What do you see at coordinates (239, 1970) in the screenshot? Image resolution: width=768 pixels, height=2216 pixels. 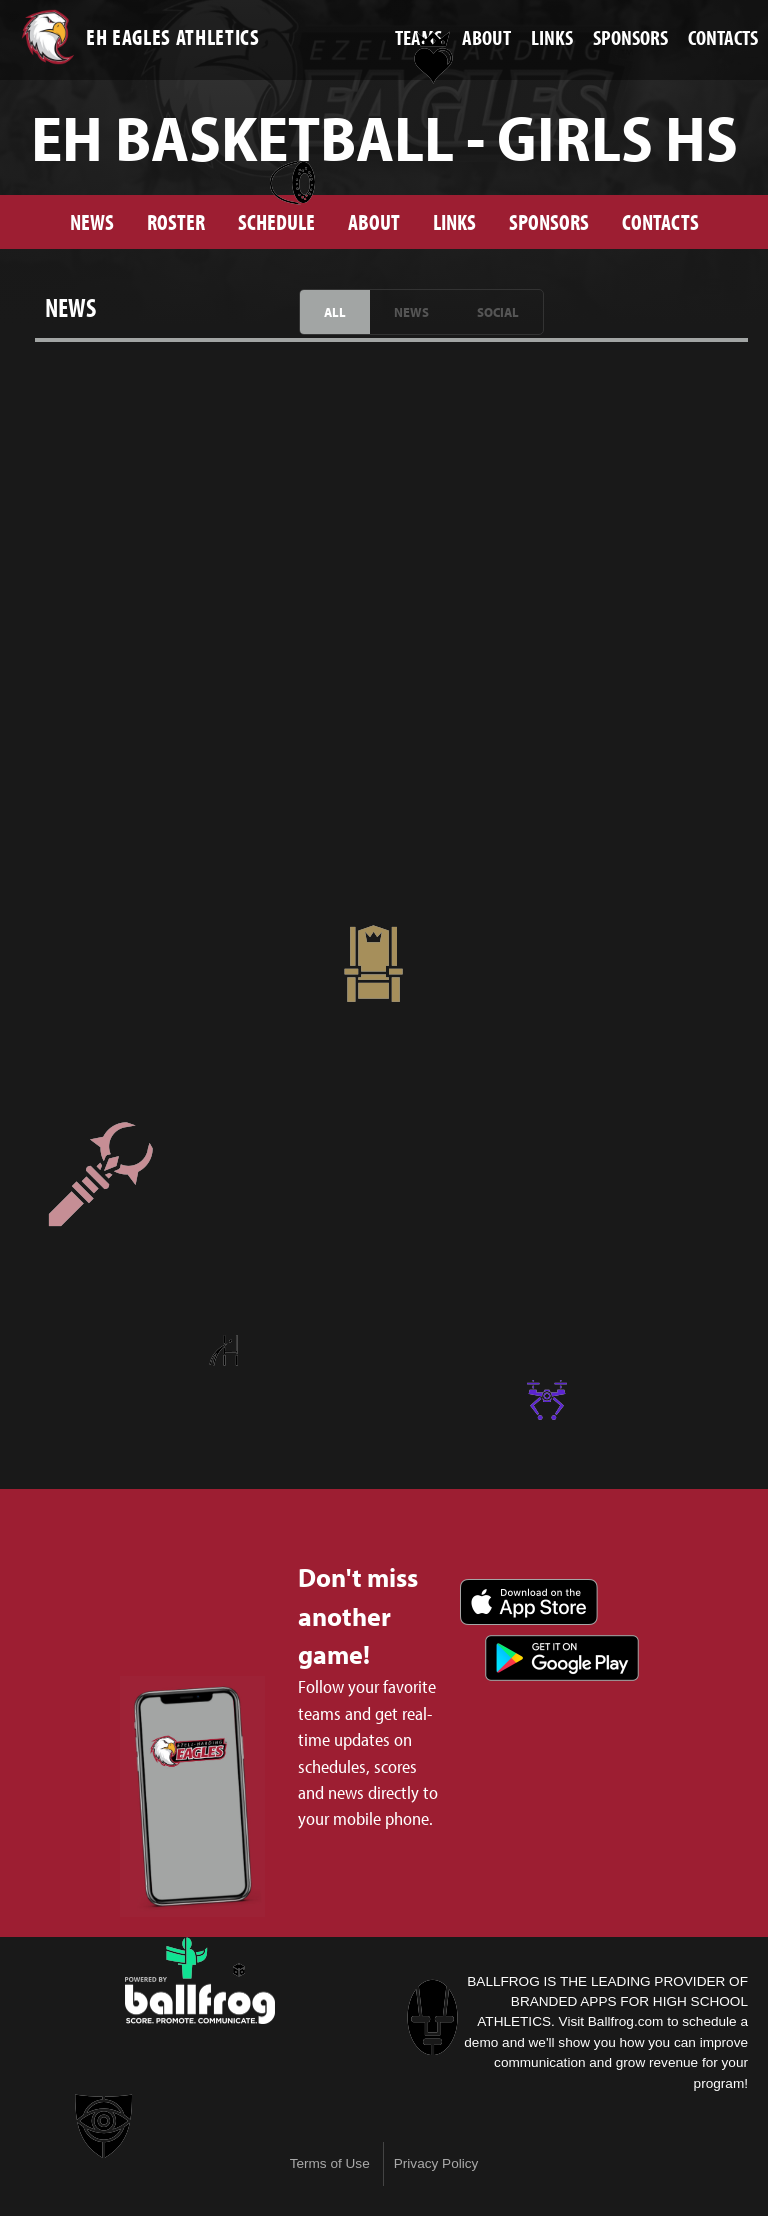 I see `roll the dice or randomize` at bounding box center [239, 1970].